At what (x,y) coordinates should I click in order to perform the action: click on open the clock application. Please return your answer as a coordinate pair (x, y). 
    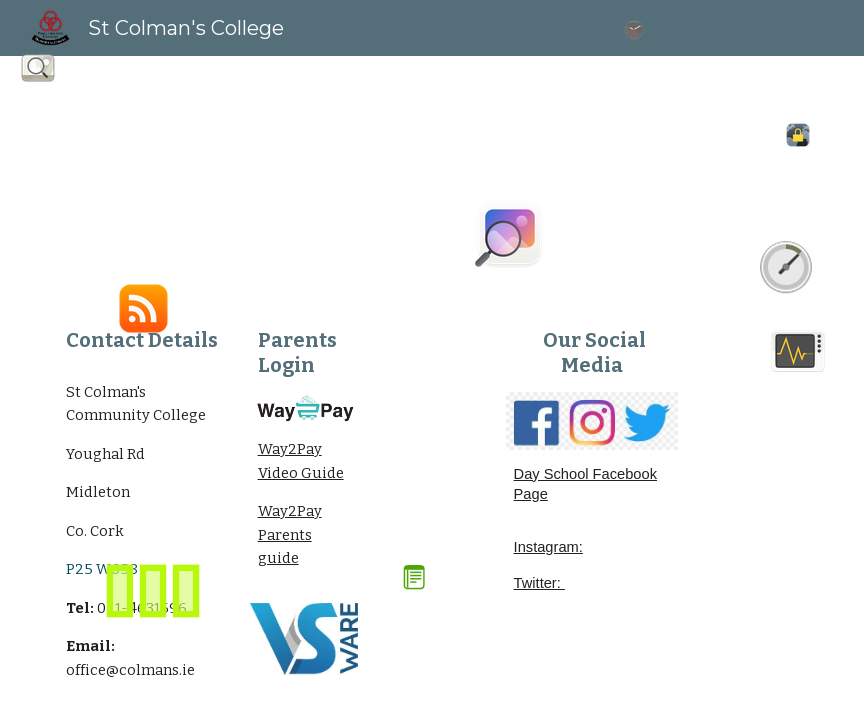
    Looking at the image, I should click on (634, 30).